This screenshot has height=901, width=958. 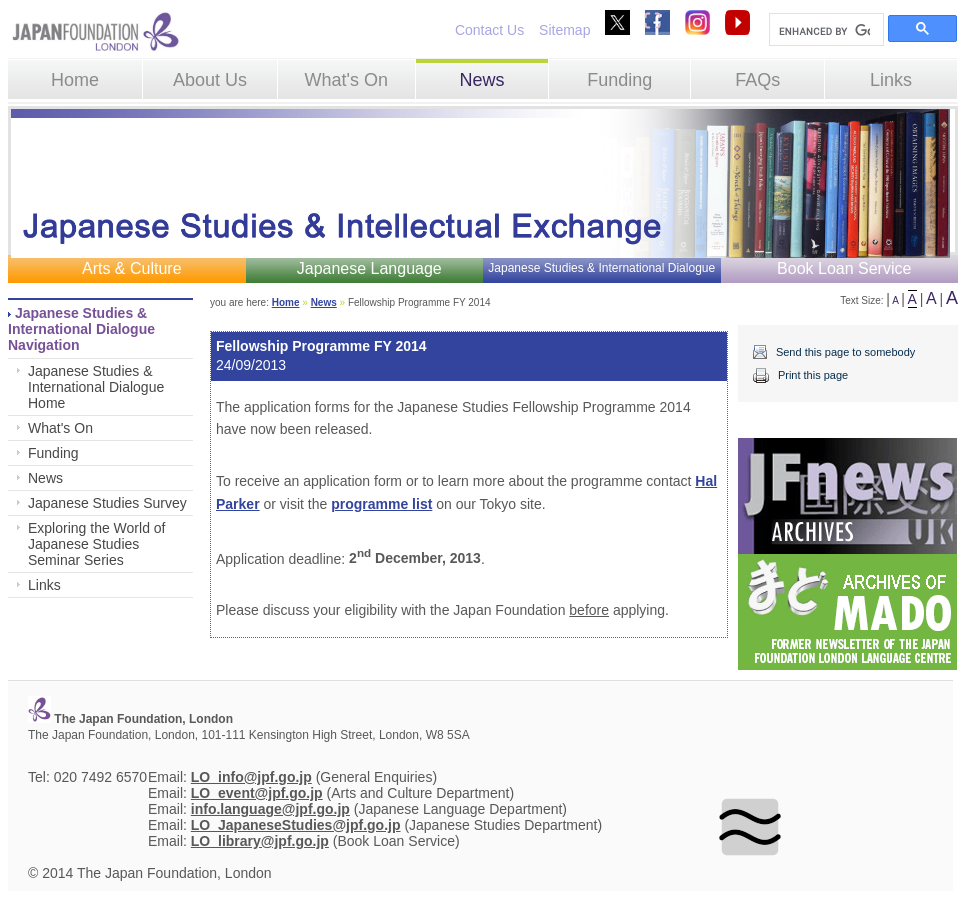 What do you see at coordinates (750, 827) in the screenshot?
I see `indicates approximate or estimated value` at bounding box center [750, 827].